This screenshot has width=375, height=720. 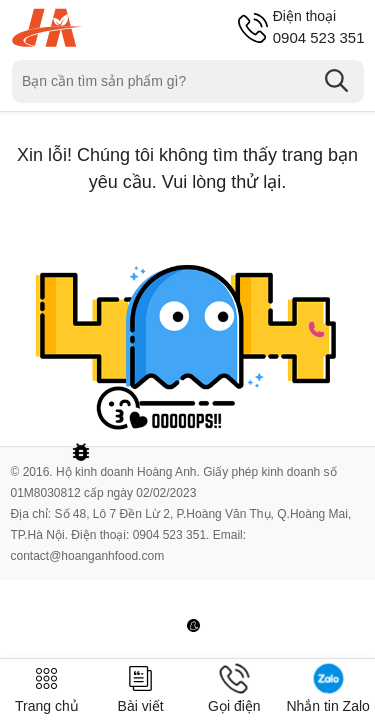 What do you see at coordinates (193, 625) in the screenshot?
I see `yarn package manager logo` at bounding box center [193, 625].